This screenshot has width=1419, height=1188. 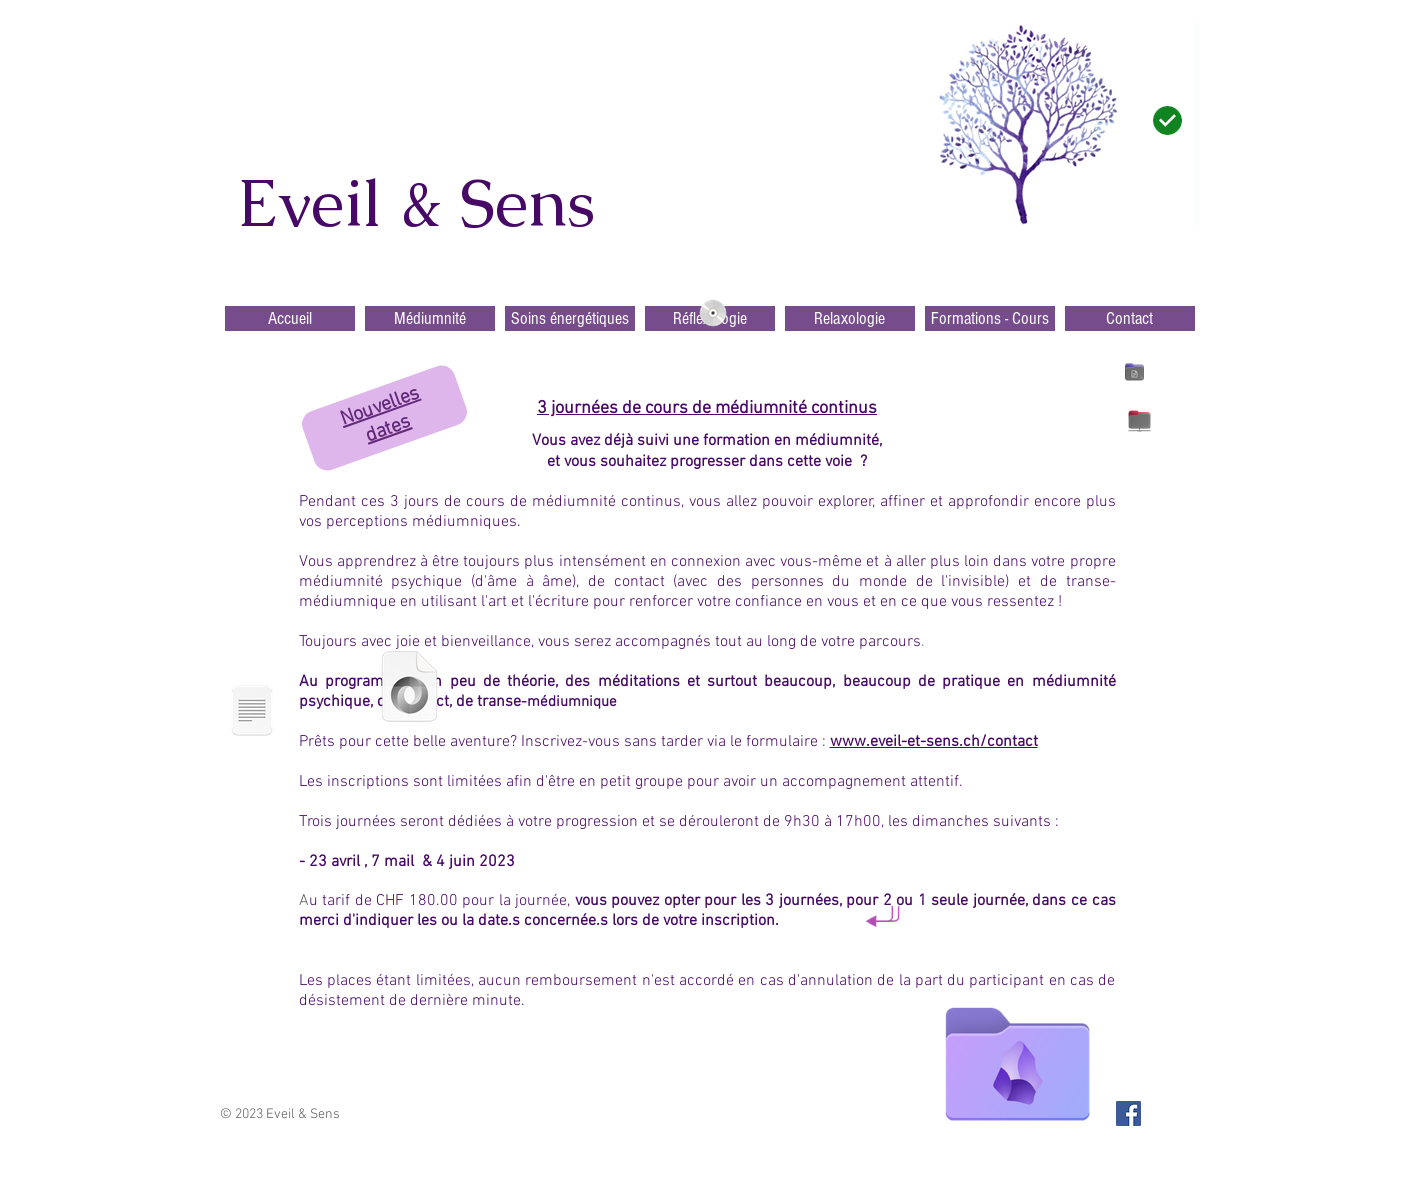 What do you see at coordinates (252, 710) in the screenshot?
I see `indicates a file or folder contains documents` at bounding box center [252, 710].